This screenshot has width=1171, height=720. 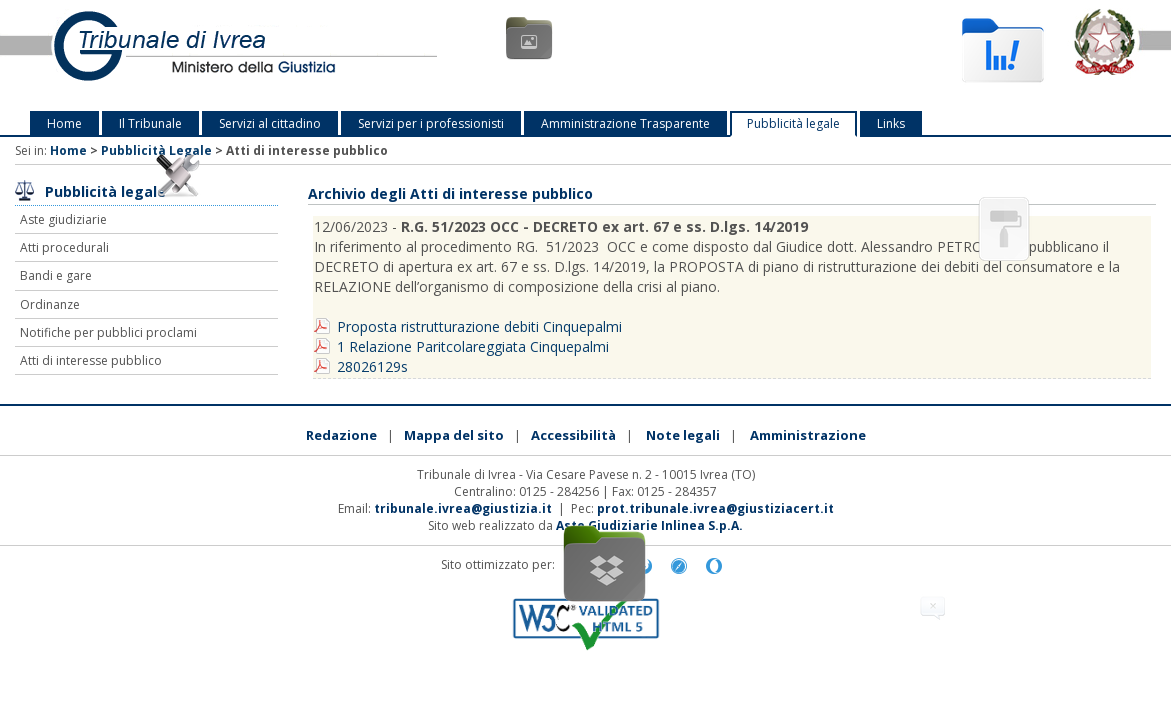 I want to click on indicates a user is offline or unavailable, so click(x=933, y=608).